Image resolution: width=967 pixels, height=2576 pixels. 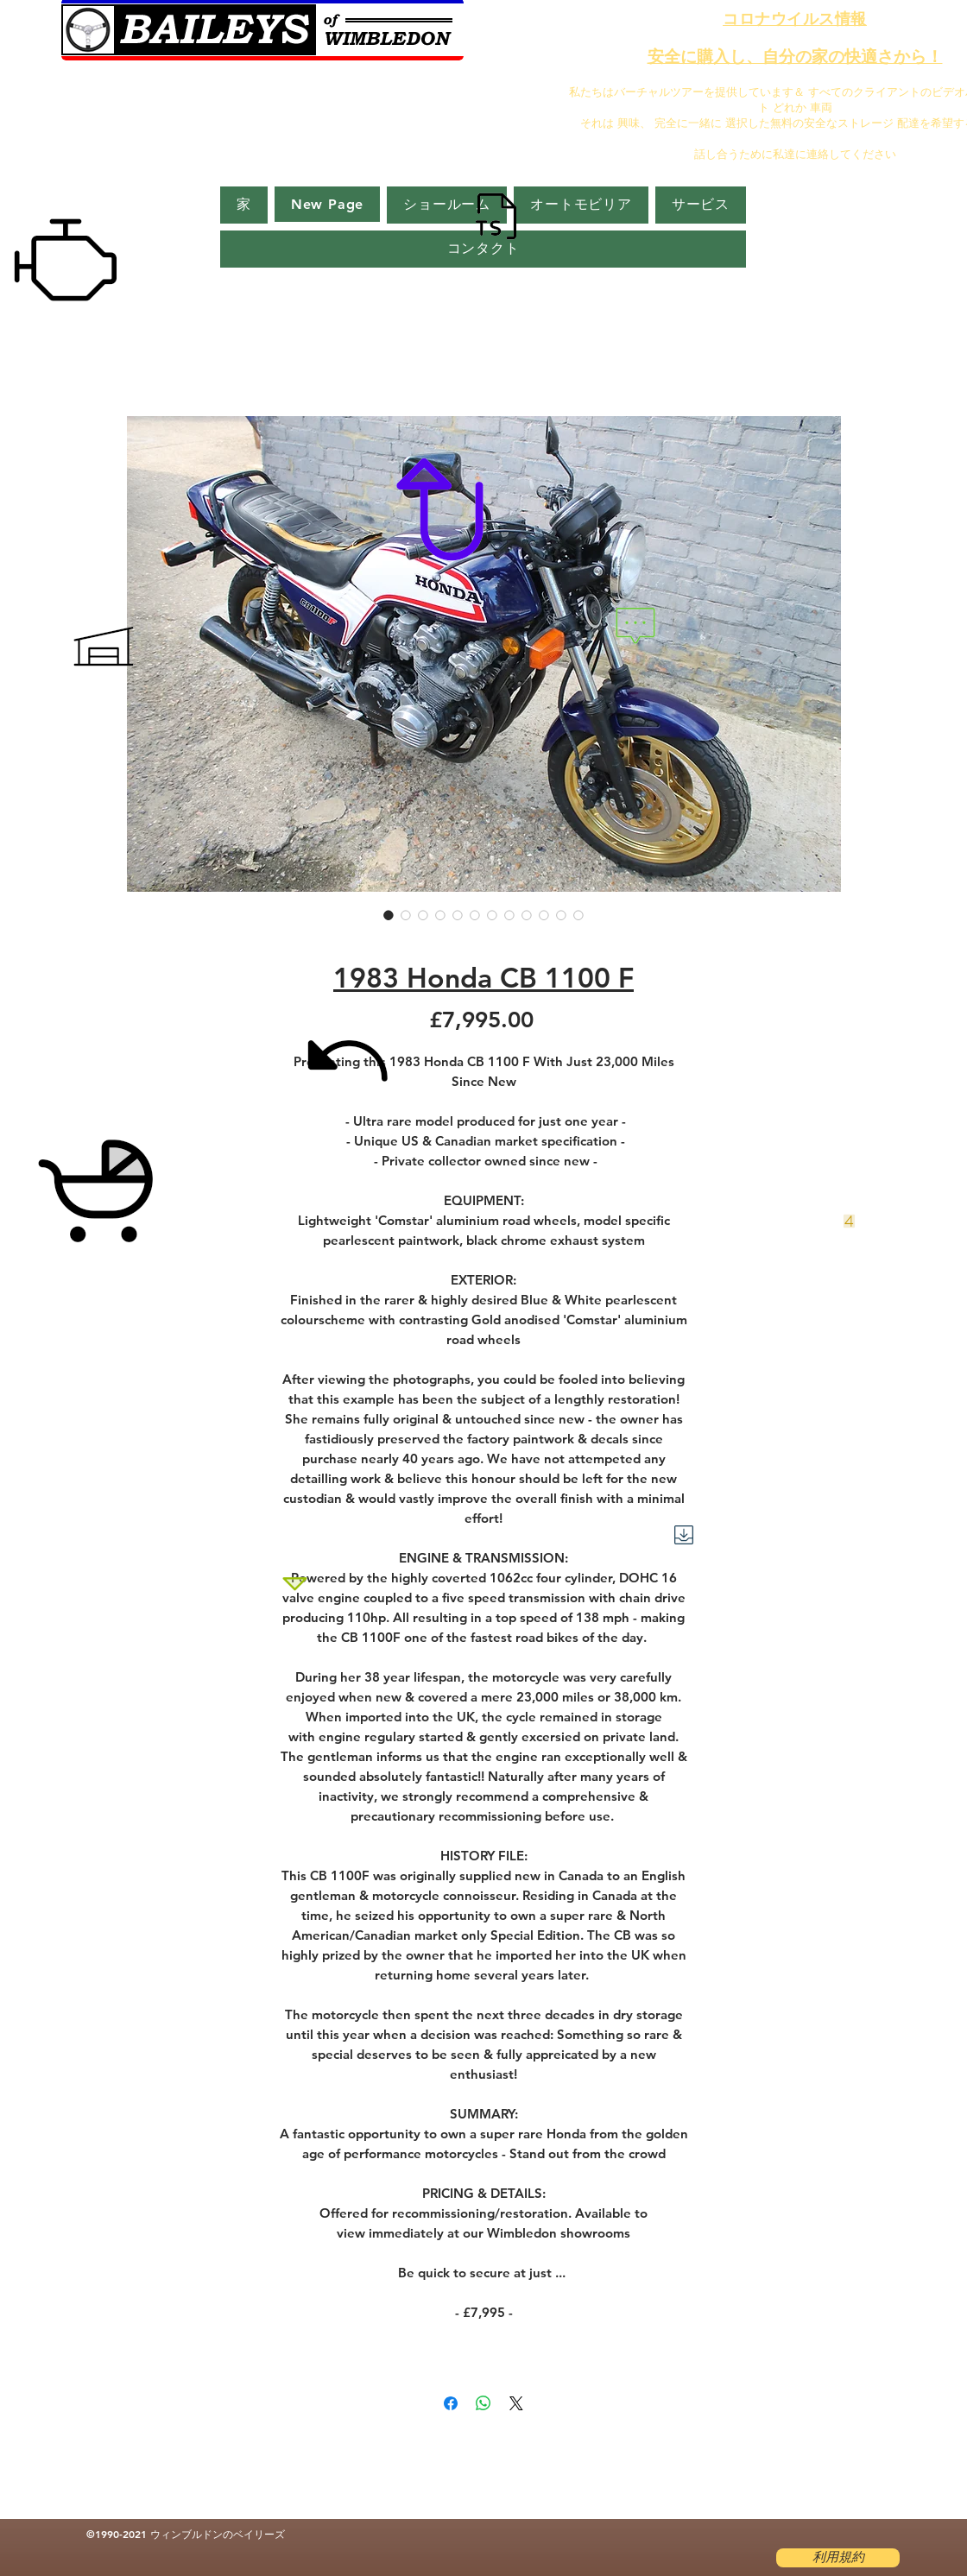 I want to click on a TypeScript file, so click(x=496, y=216).